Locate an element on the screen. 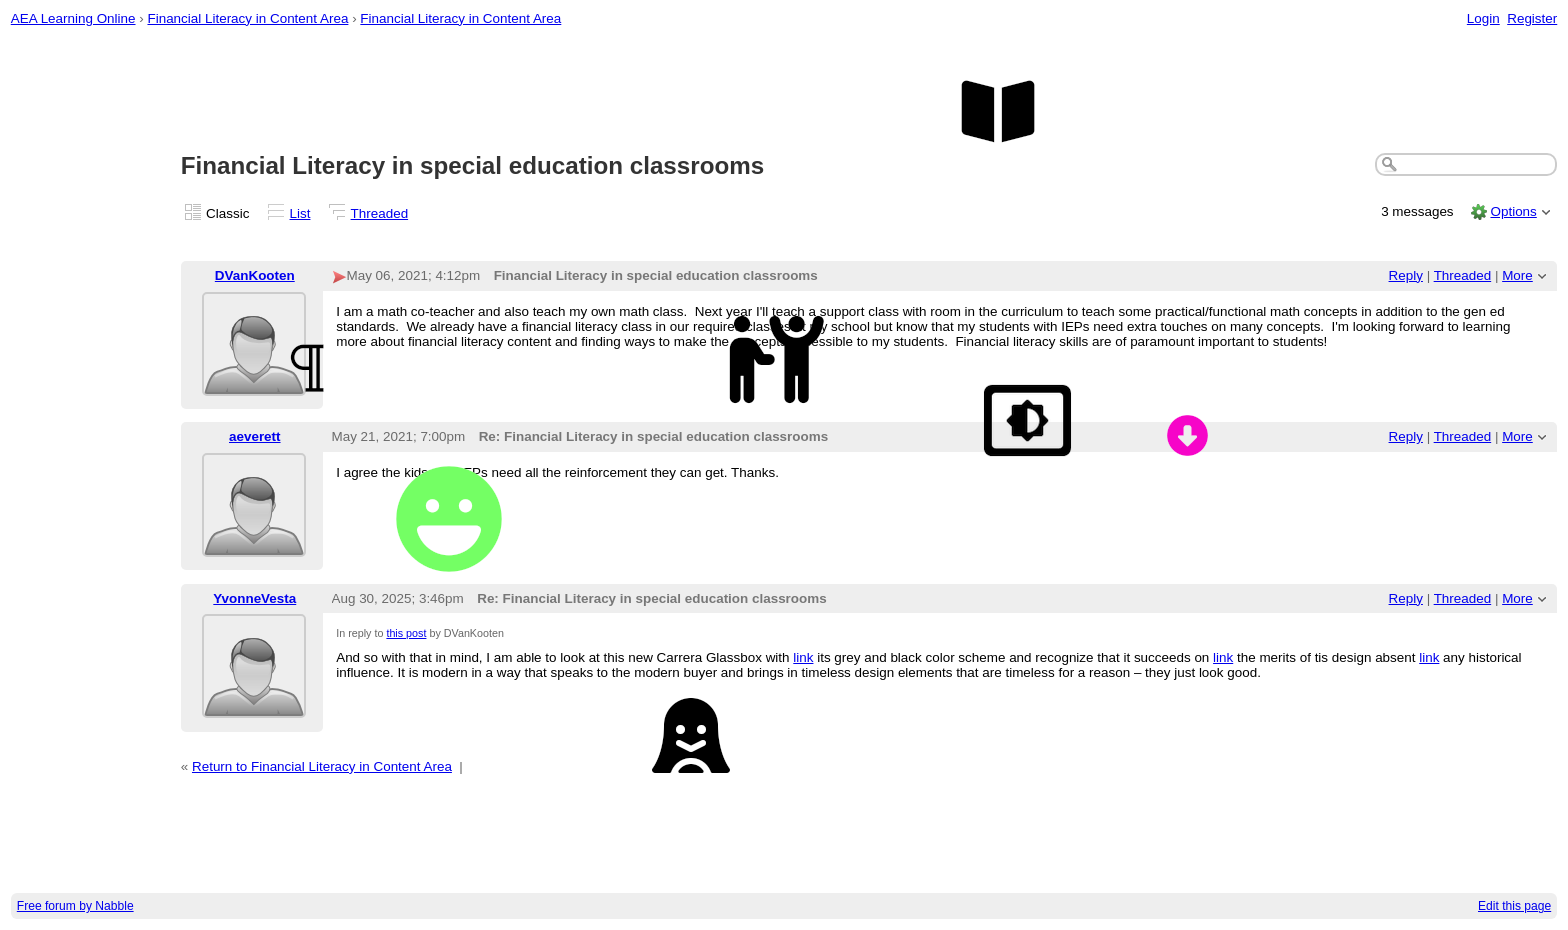  toggle whitespace visibility in editor is located at coordinates (309, 370).